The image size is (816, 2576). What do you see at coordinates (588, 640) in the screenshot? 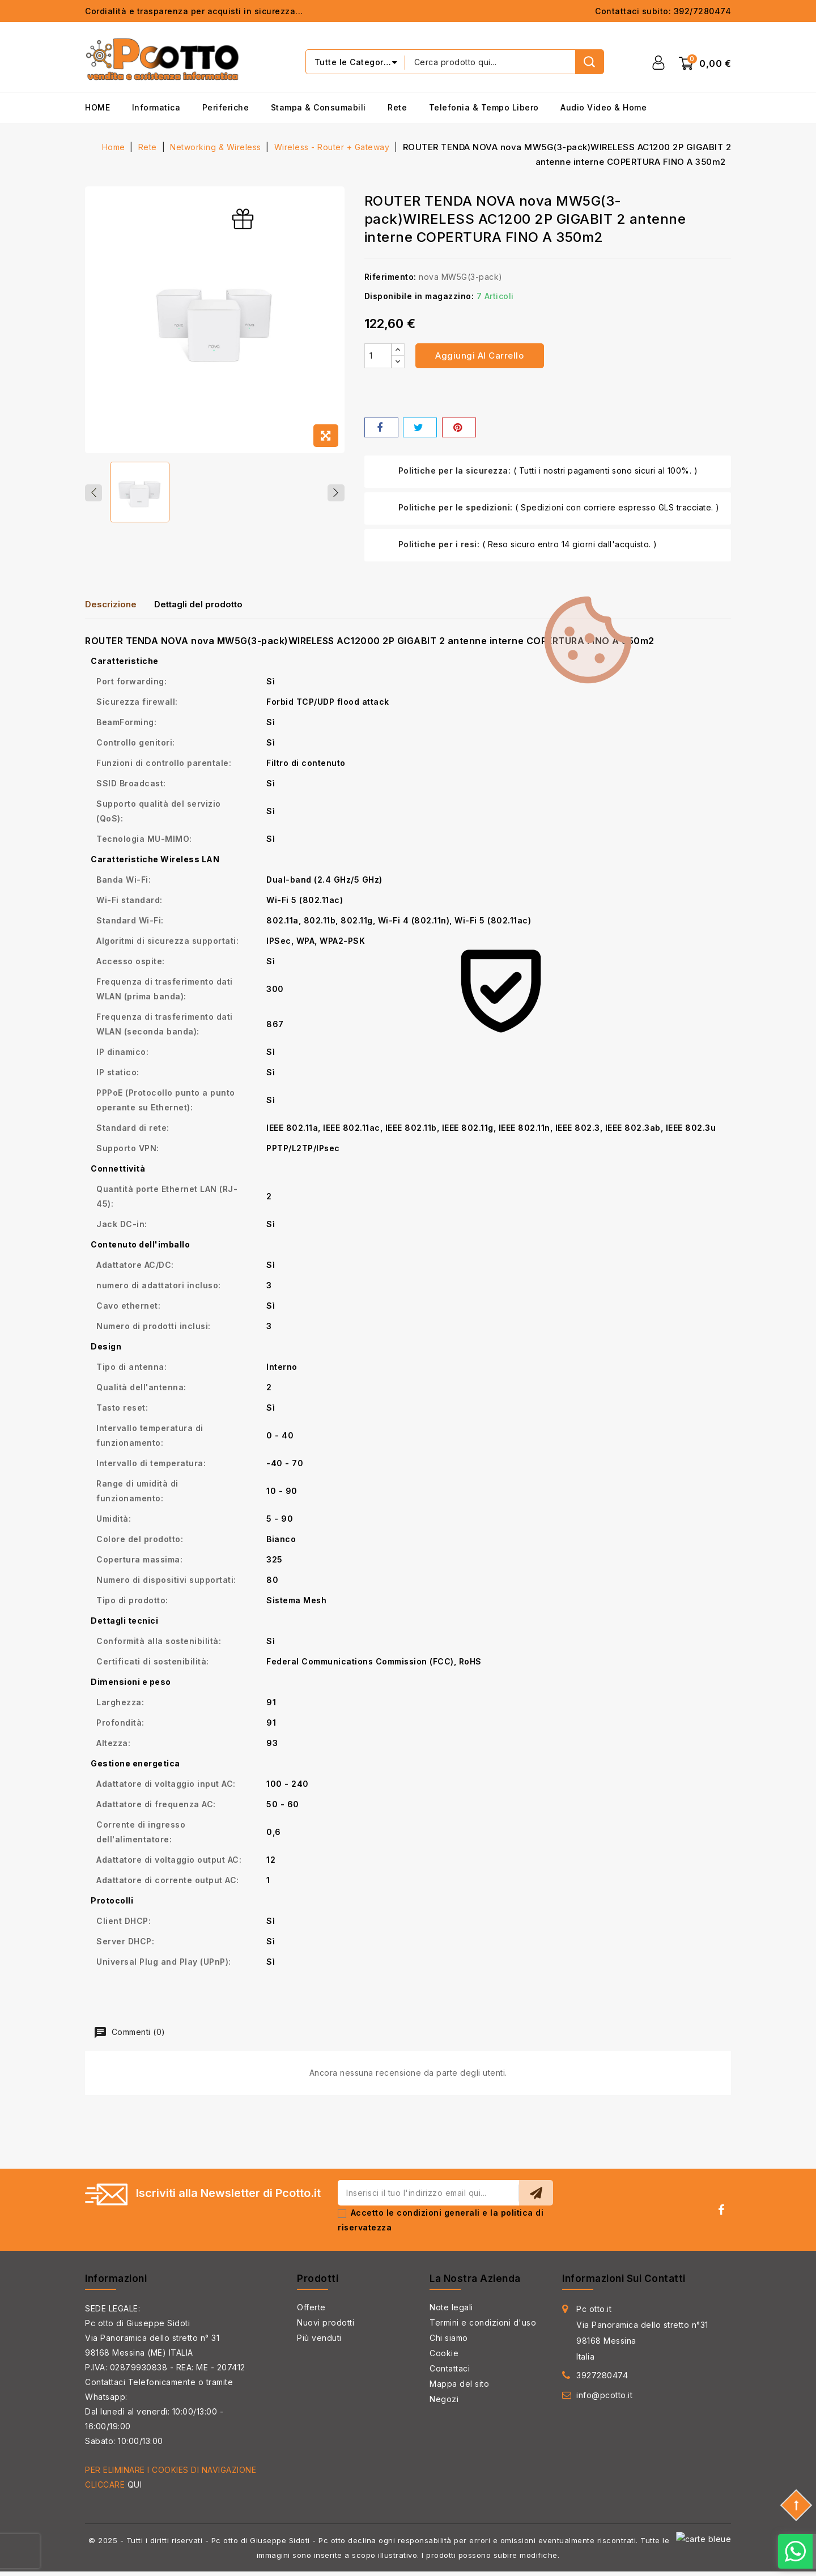
I see `manage cookie preferences and privacy settings` at bounding box center [588, 640].